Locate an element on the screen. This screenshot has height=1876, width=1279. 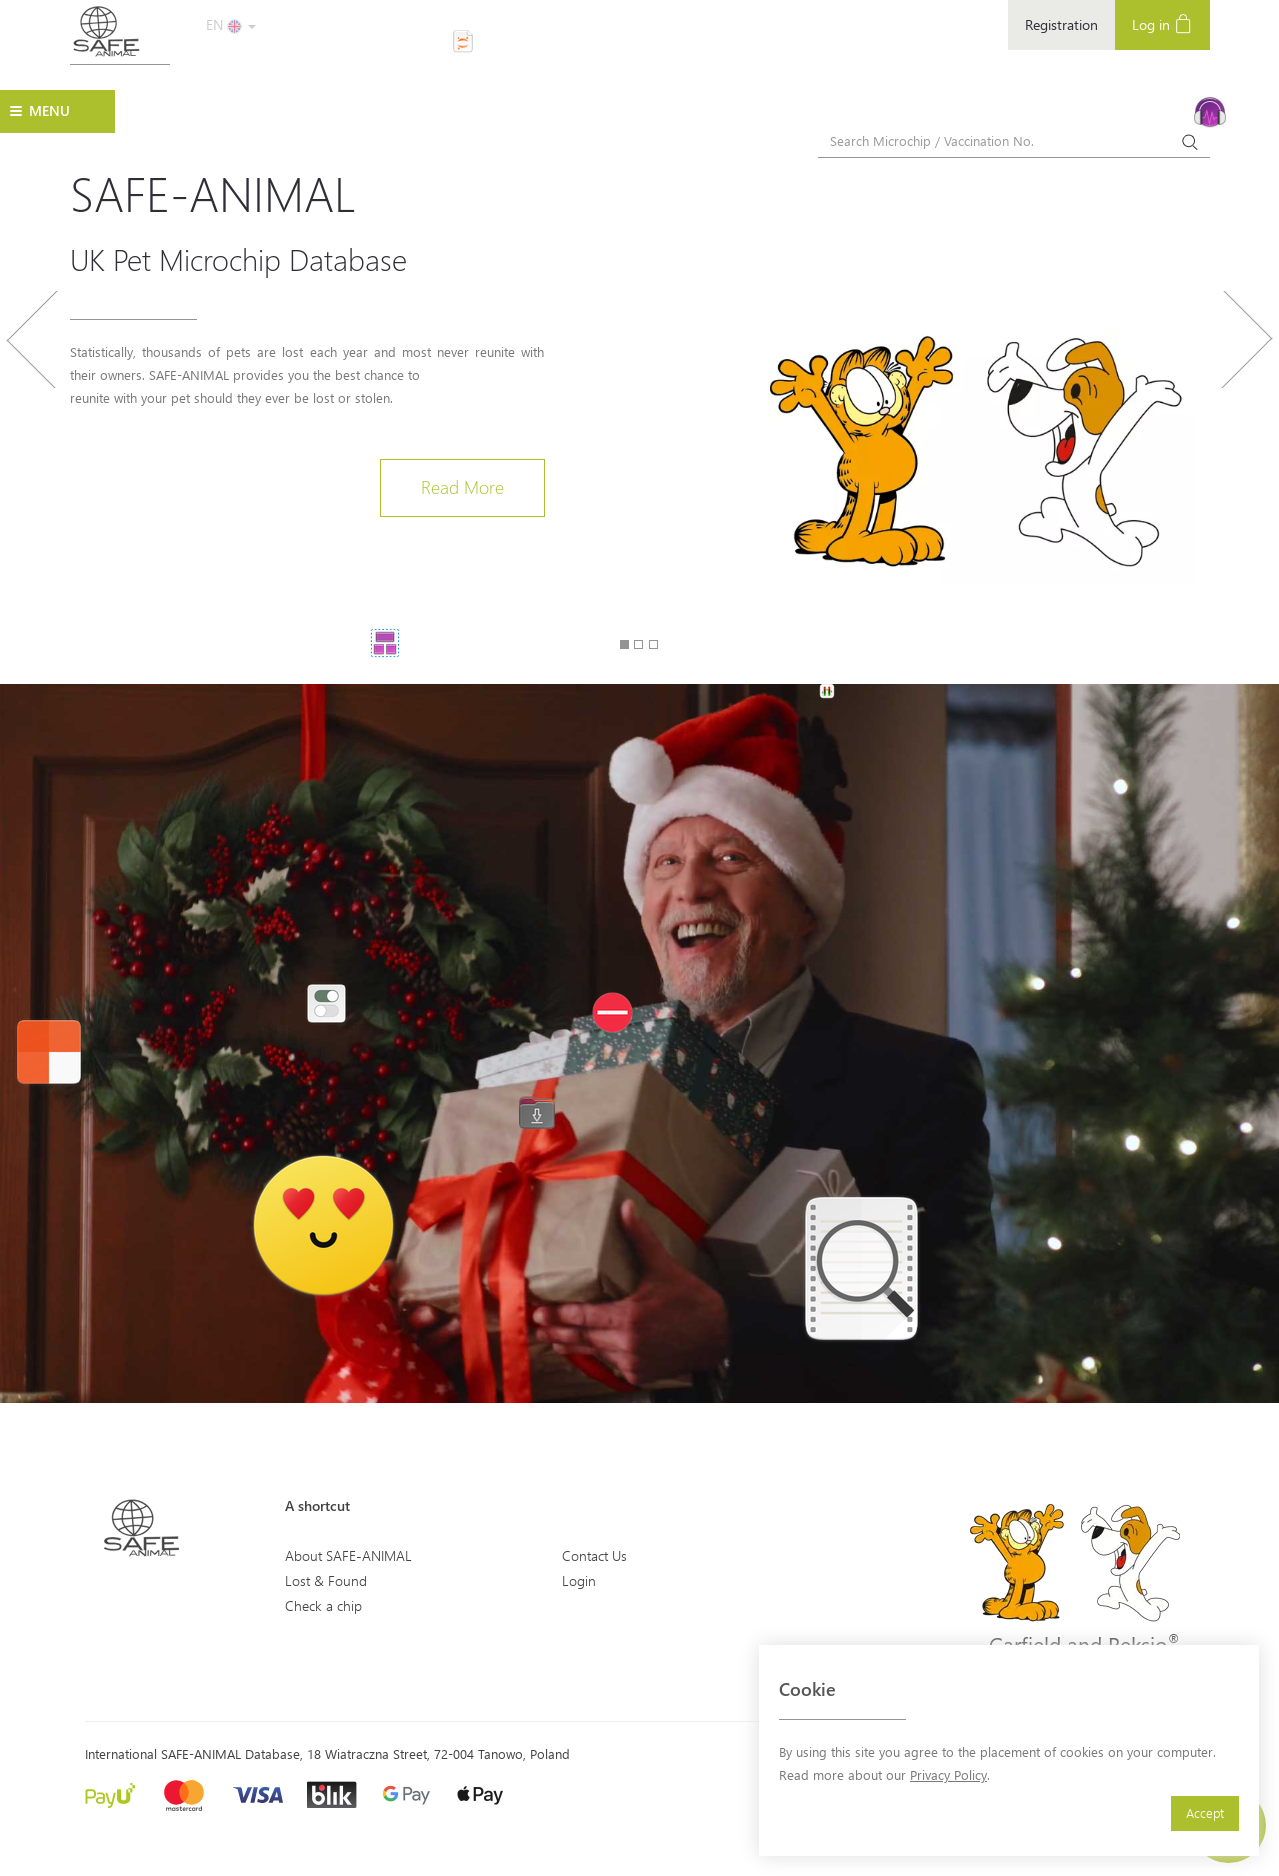
open mudita24 audio mixer application is located at coordinates (827, 691).